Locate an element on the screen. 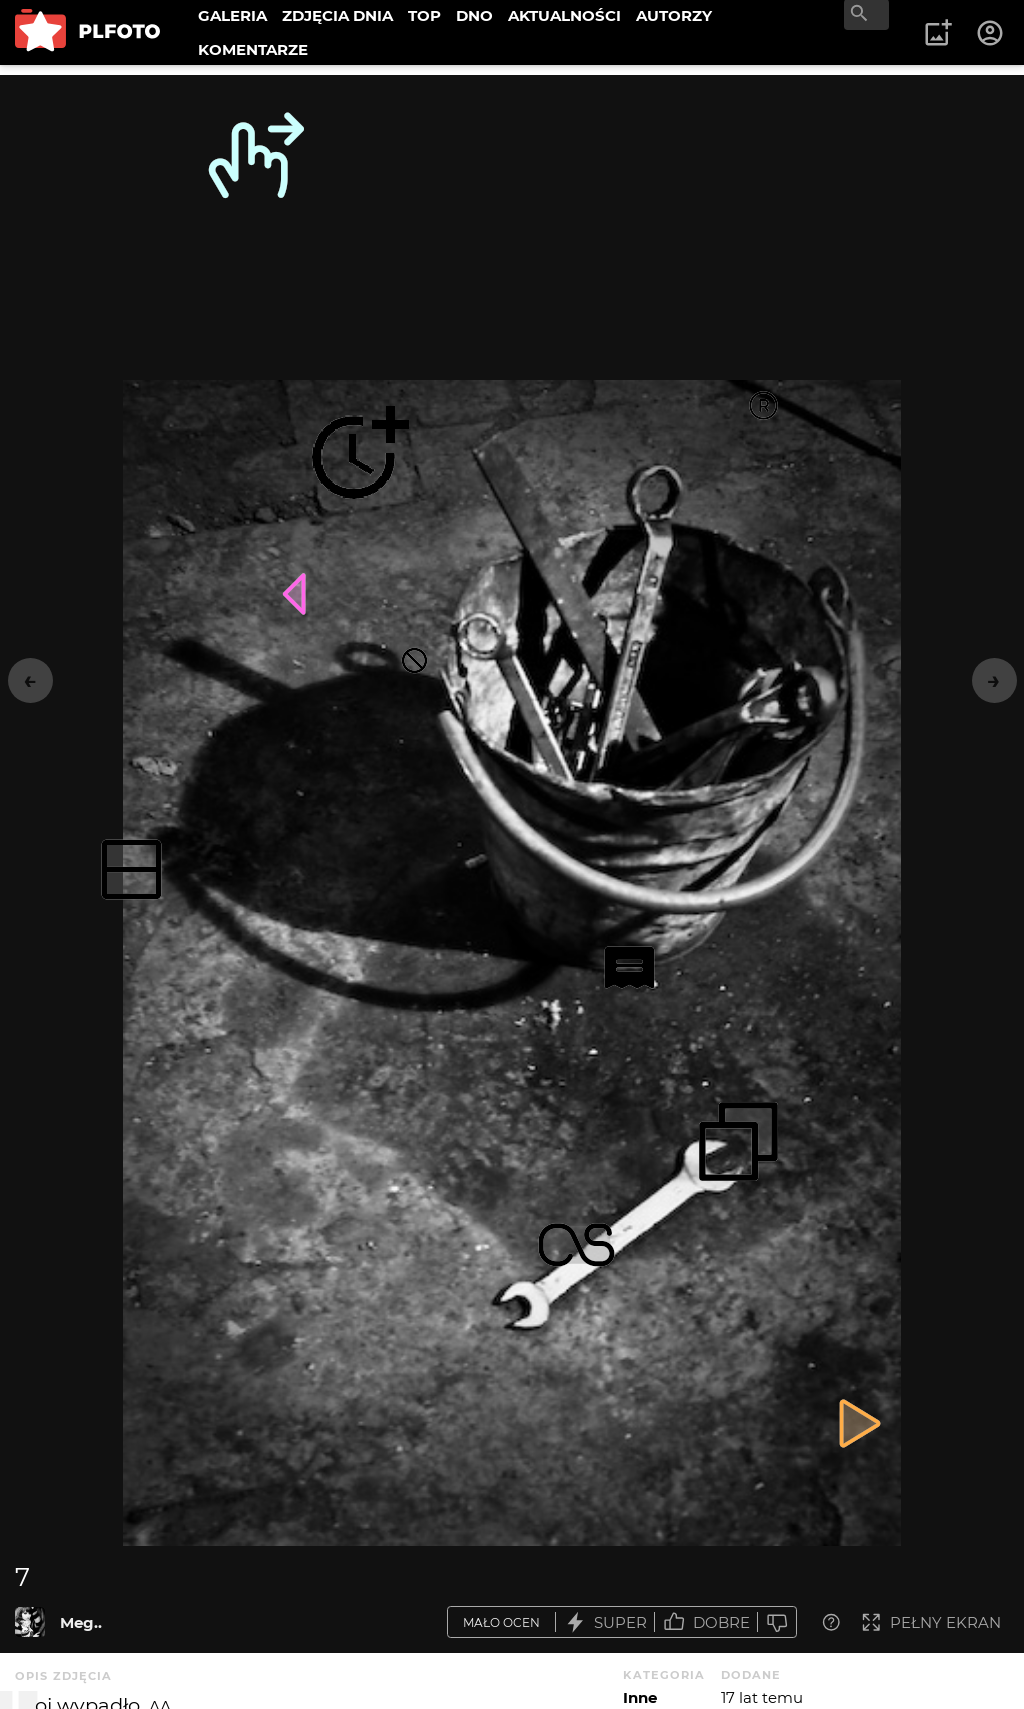 This screenshot has width=1024, height=1709. split view into top and bottom panels is located at coordinates (131, 869).